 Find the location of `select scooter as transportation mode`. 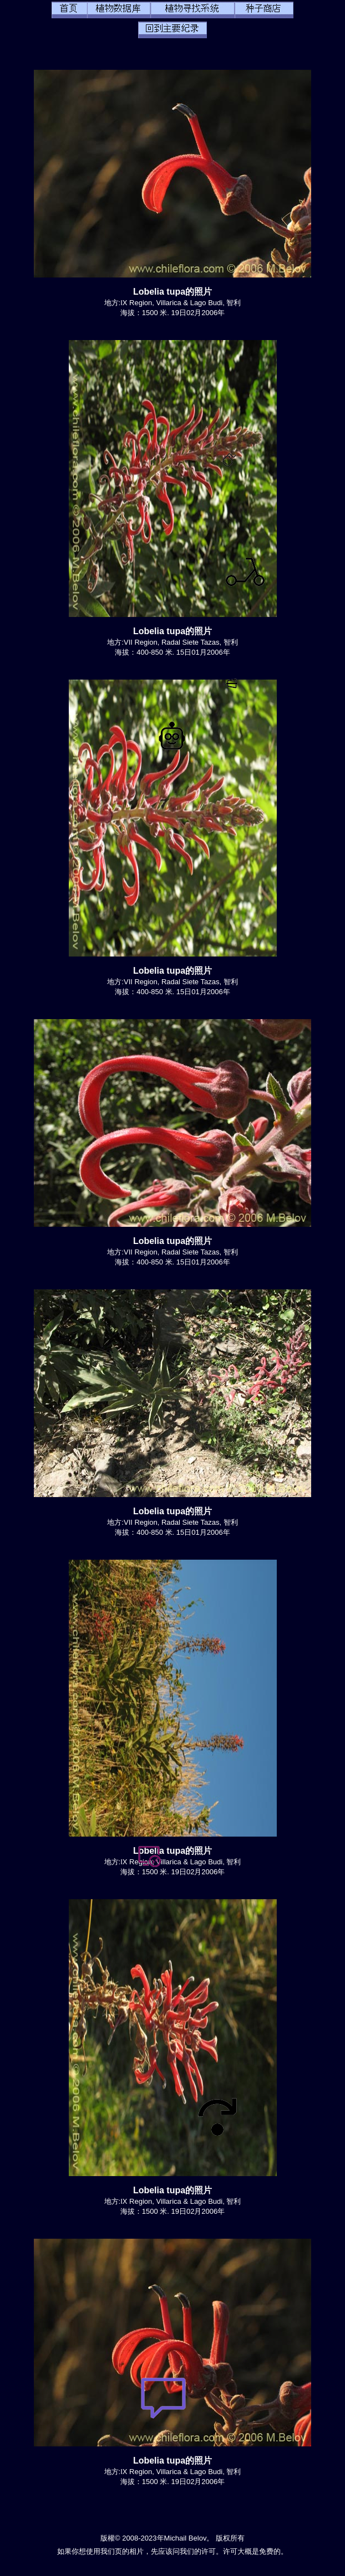

select scooter as transportation mode is located at coordinates (245, 573).